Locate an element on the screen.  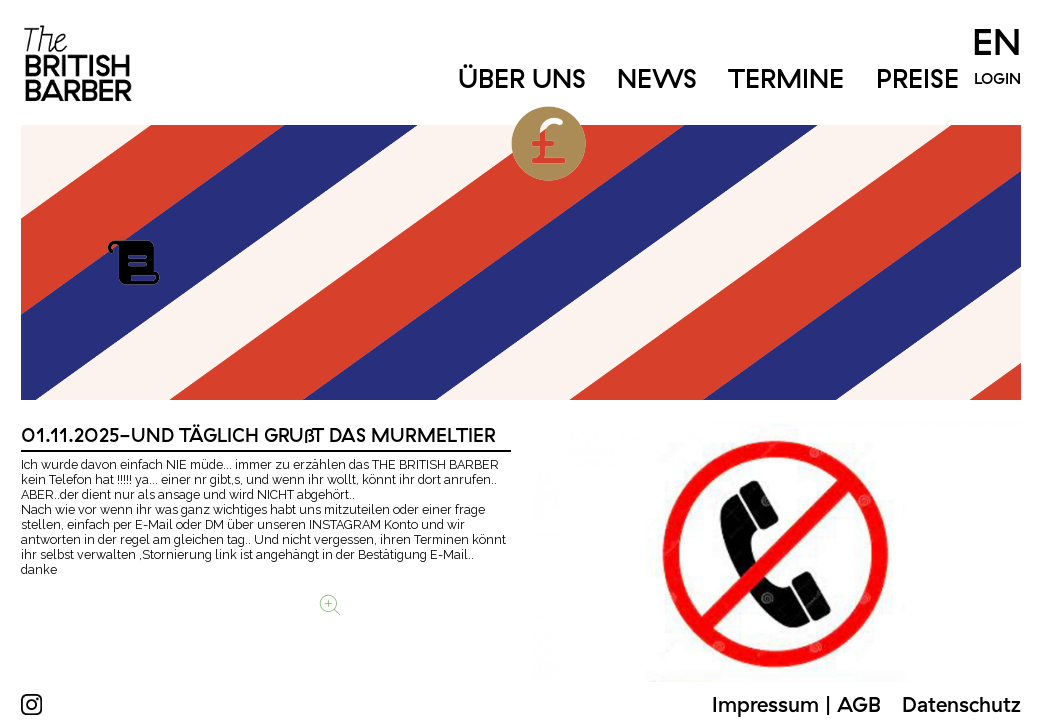
view prices in British pounds is located at coordinates (548, 143).